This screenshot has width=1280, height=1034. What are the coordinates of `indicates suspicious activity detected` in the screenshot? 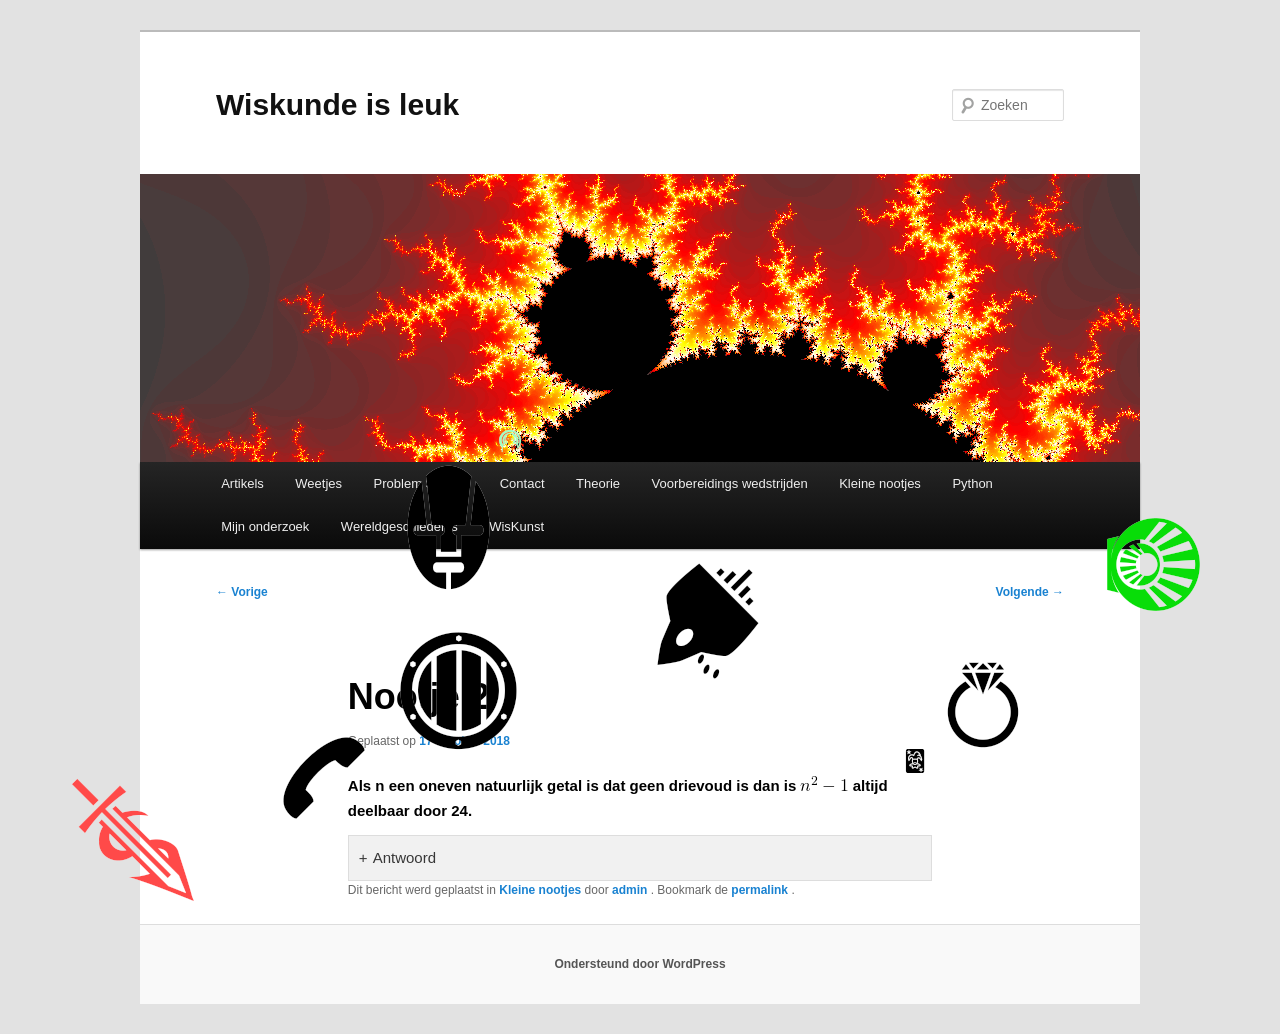 It's located at (510, 441).